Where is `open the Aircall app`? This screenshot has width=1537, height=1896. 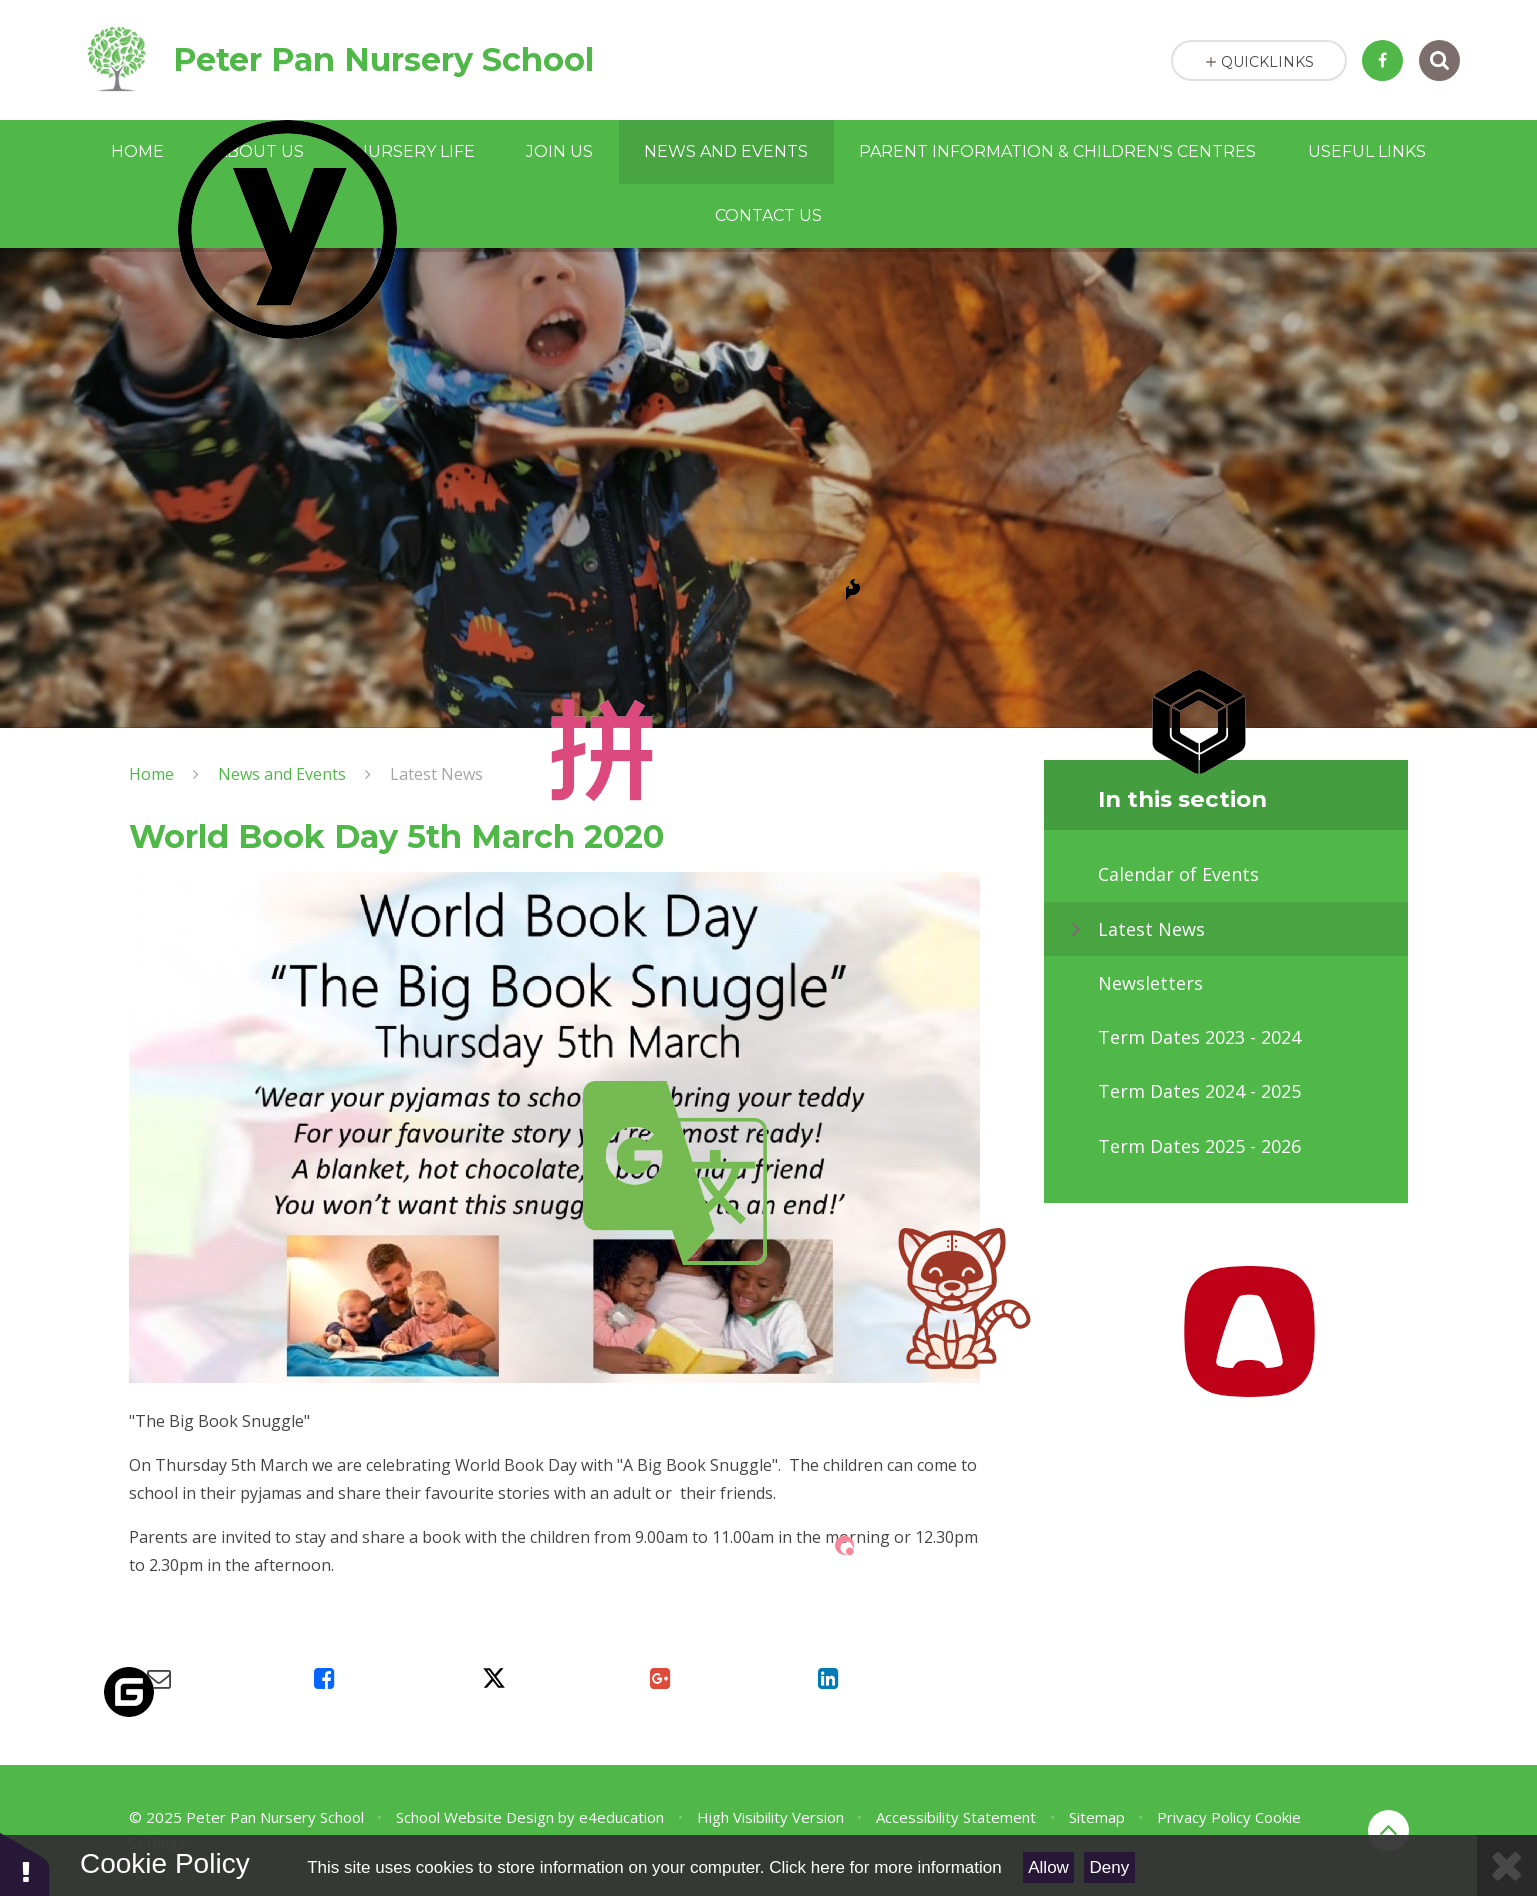 open the Aircall app is located at coordinates (1249, 1331).